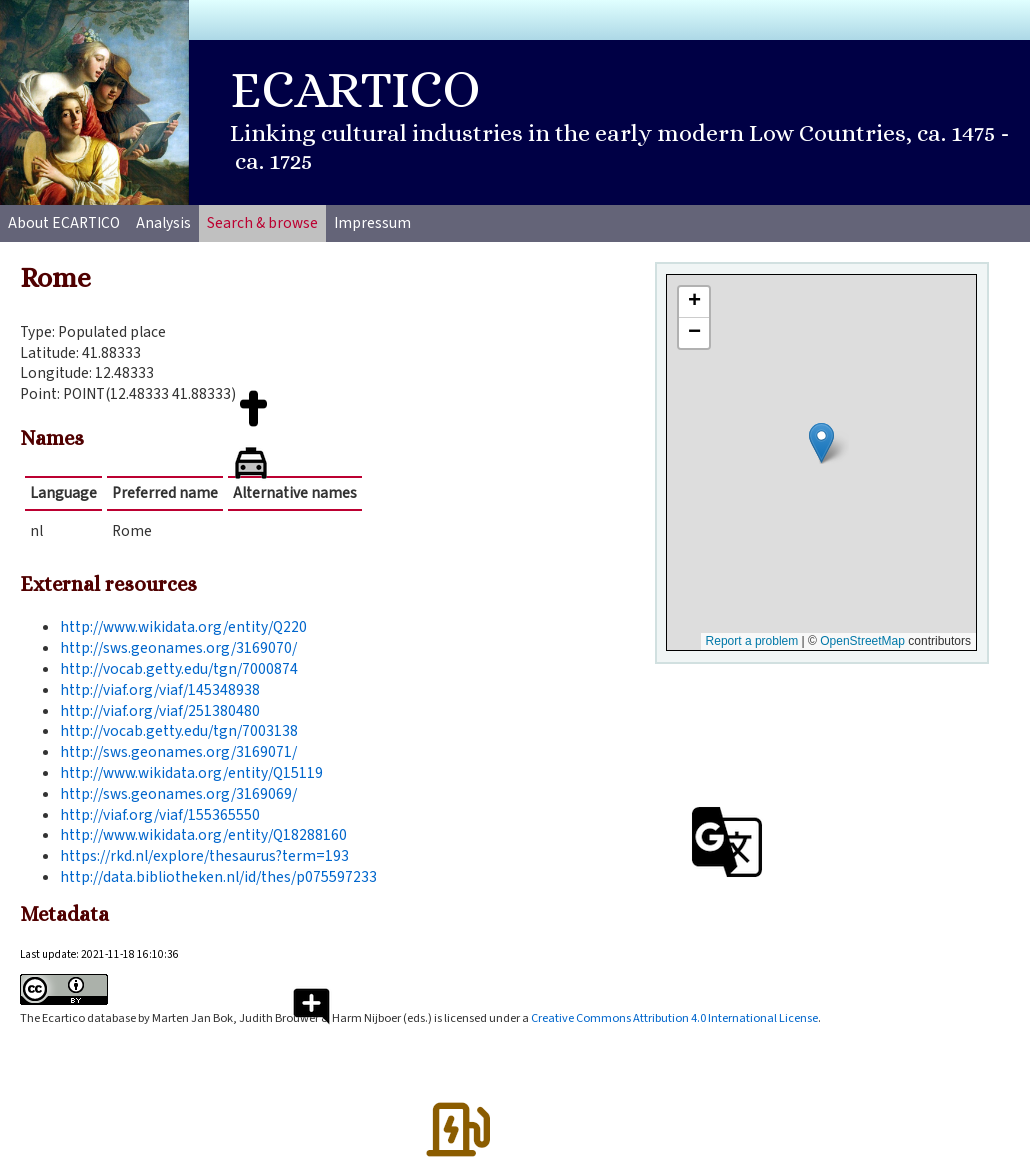 This screenshot has width=1030, height=1173. What do you see at coordinates (253, 408) in the screenshot?
I see `indicates a religious or faith-based feature` at bounding box center [253, 408].